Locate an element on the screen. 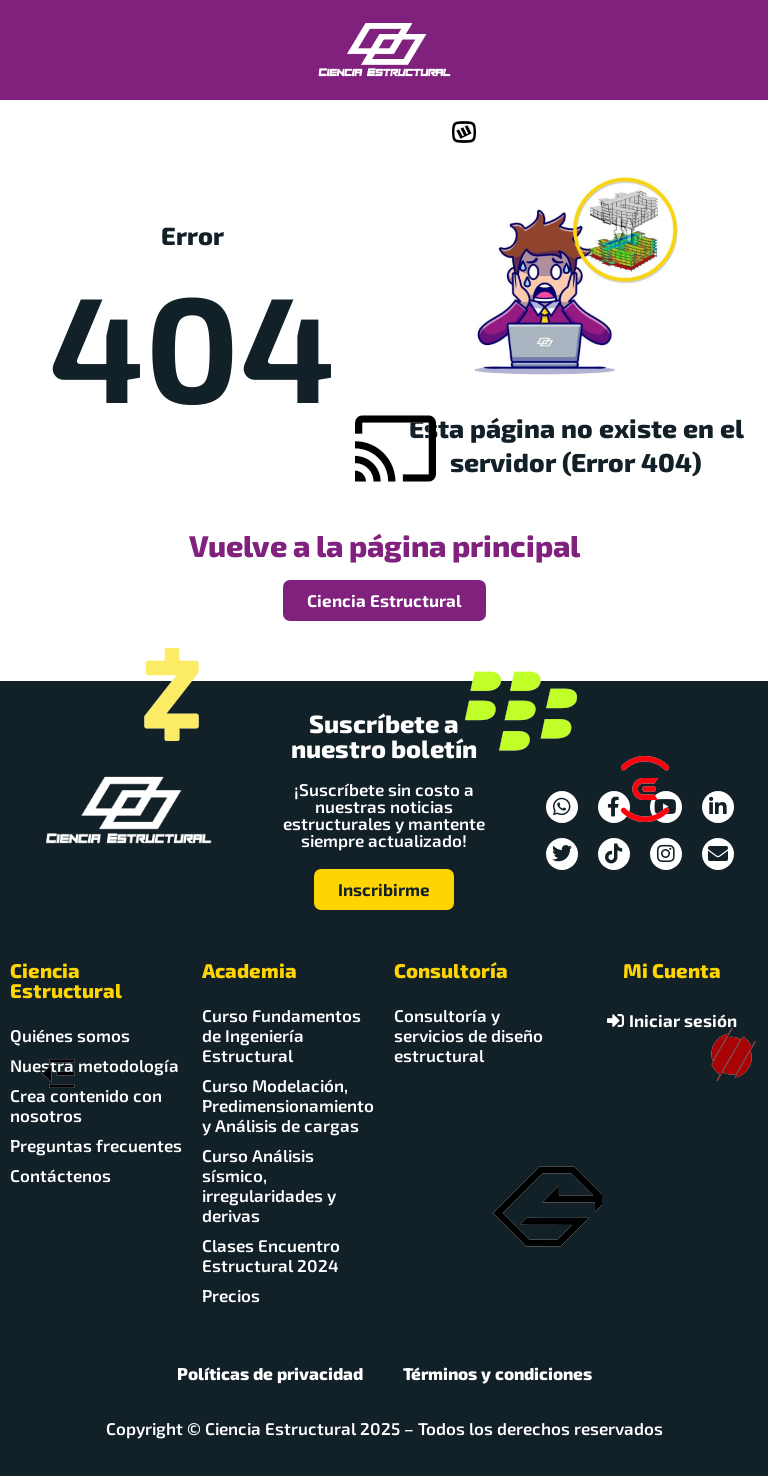 This screenshot has height=1476, width=768. blackberry brand or company logo is located at coordinates (521, 711).